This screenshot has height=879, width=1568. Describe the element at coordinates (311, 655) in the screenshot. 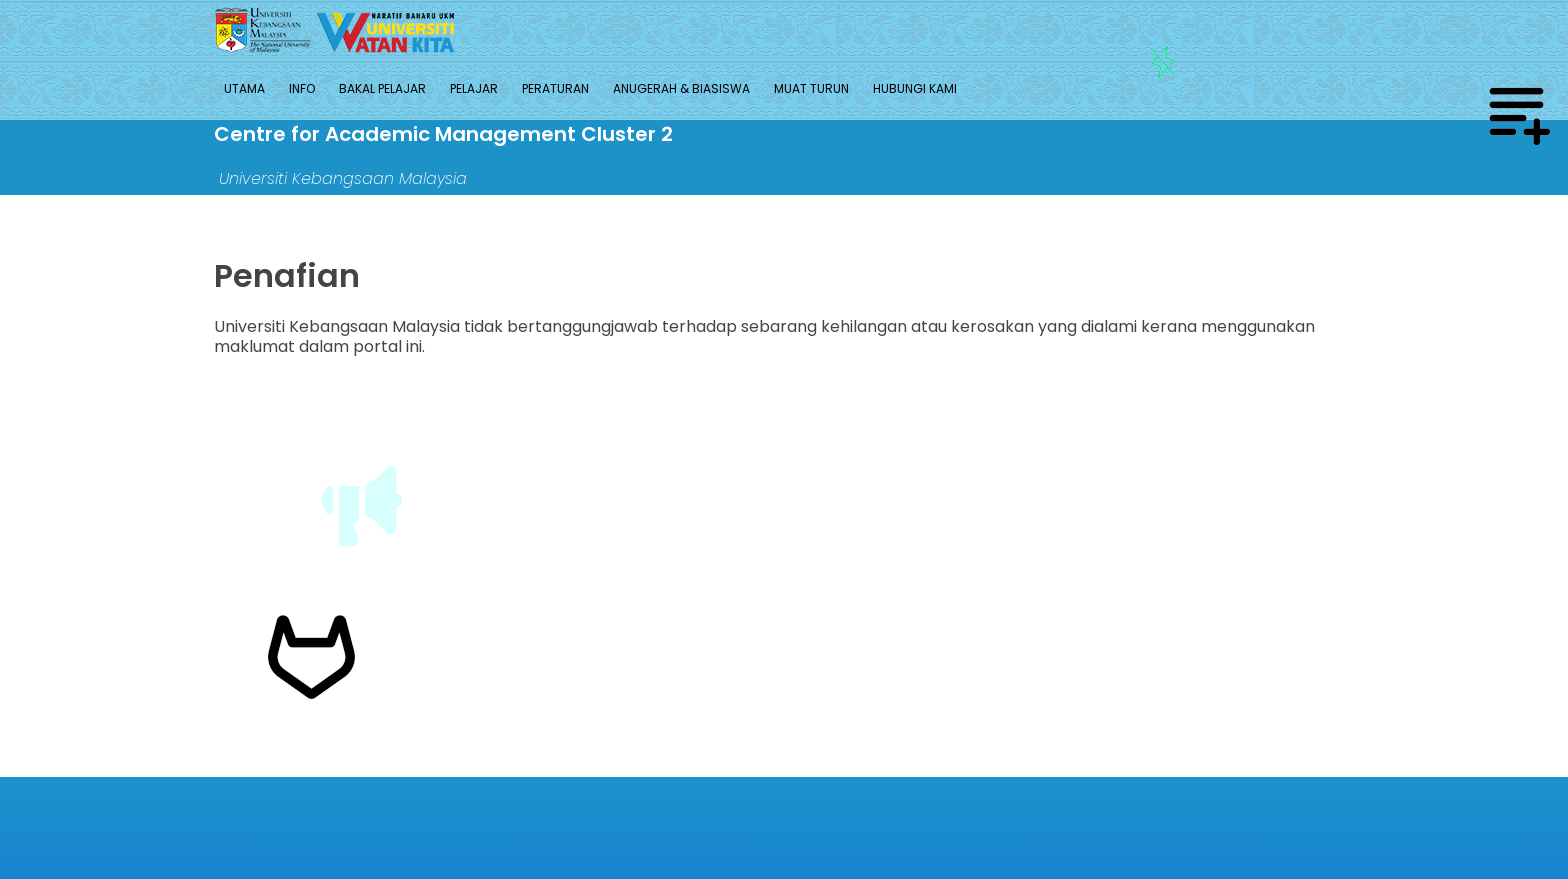

I see `open gitlab repository` at that location.